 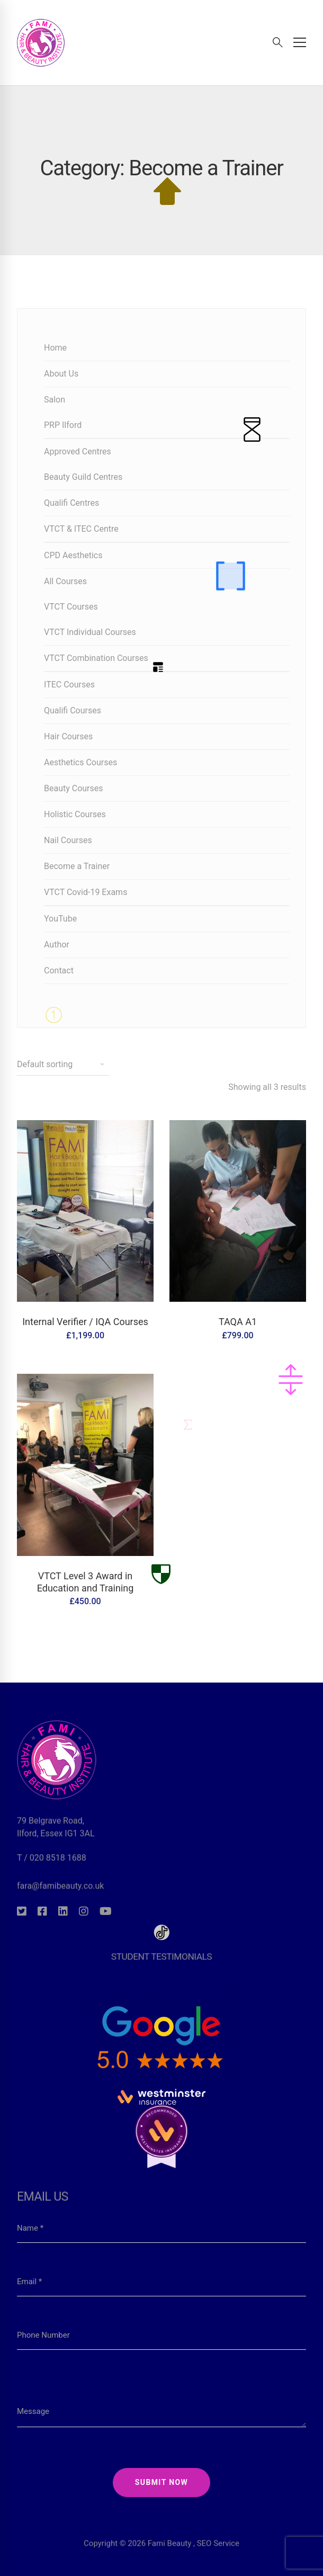 What do you see at coordinates (252, 430) in the screenshot?
I see `indicates a timer or countdown in progress` at bounding box center [252, 430].